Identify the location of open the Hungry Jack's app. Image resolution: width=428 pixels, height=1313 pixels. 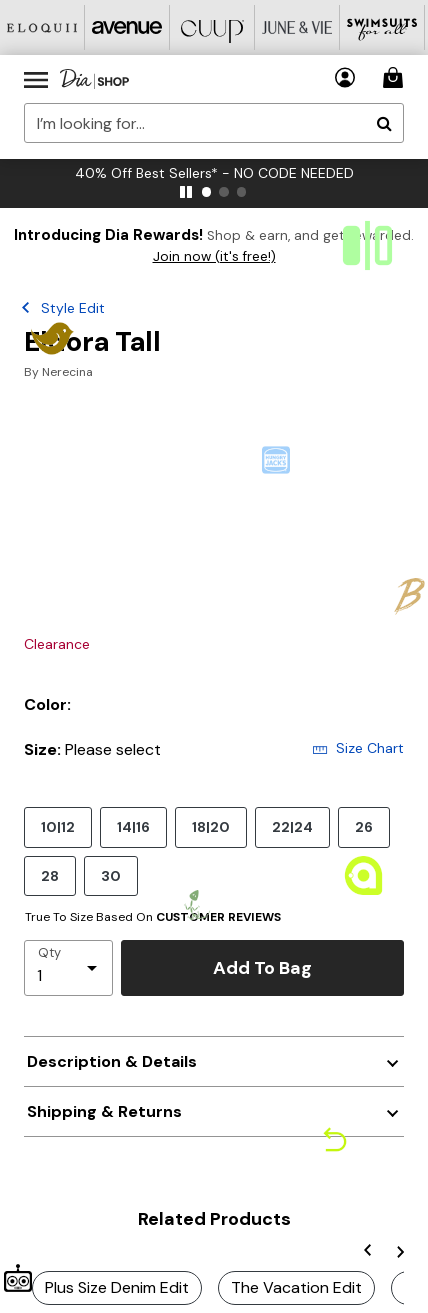
(276, 460).